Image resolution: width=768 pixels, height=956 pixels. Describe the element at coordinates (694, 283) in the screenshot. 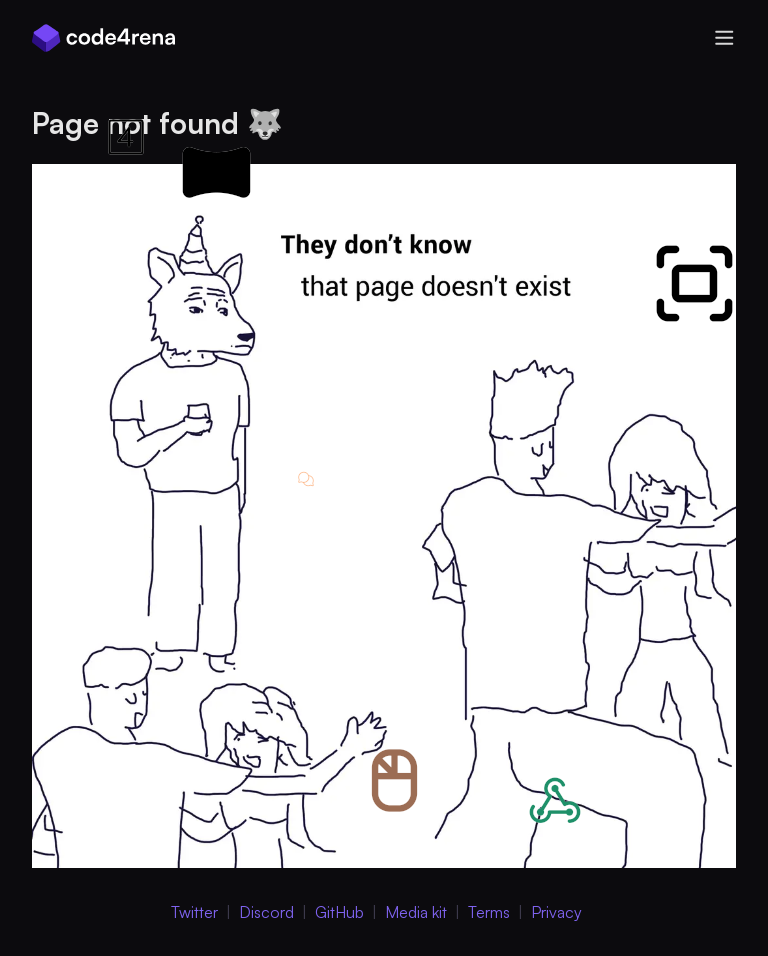

I see `expand content to fullscreen mode` at that location.